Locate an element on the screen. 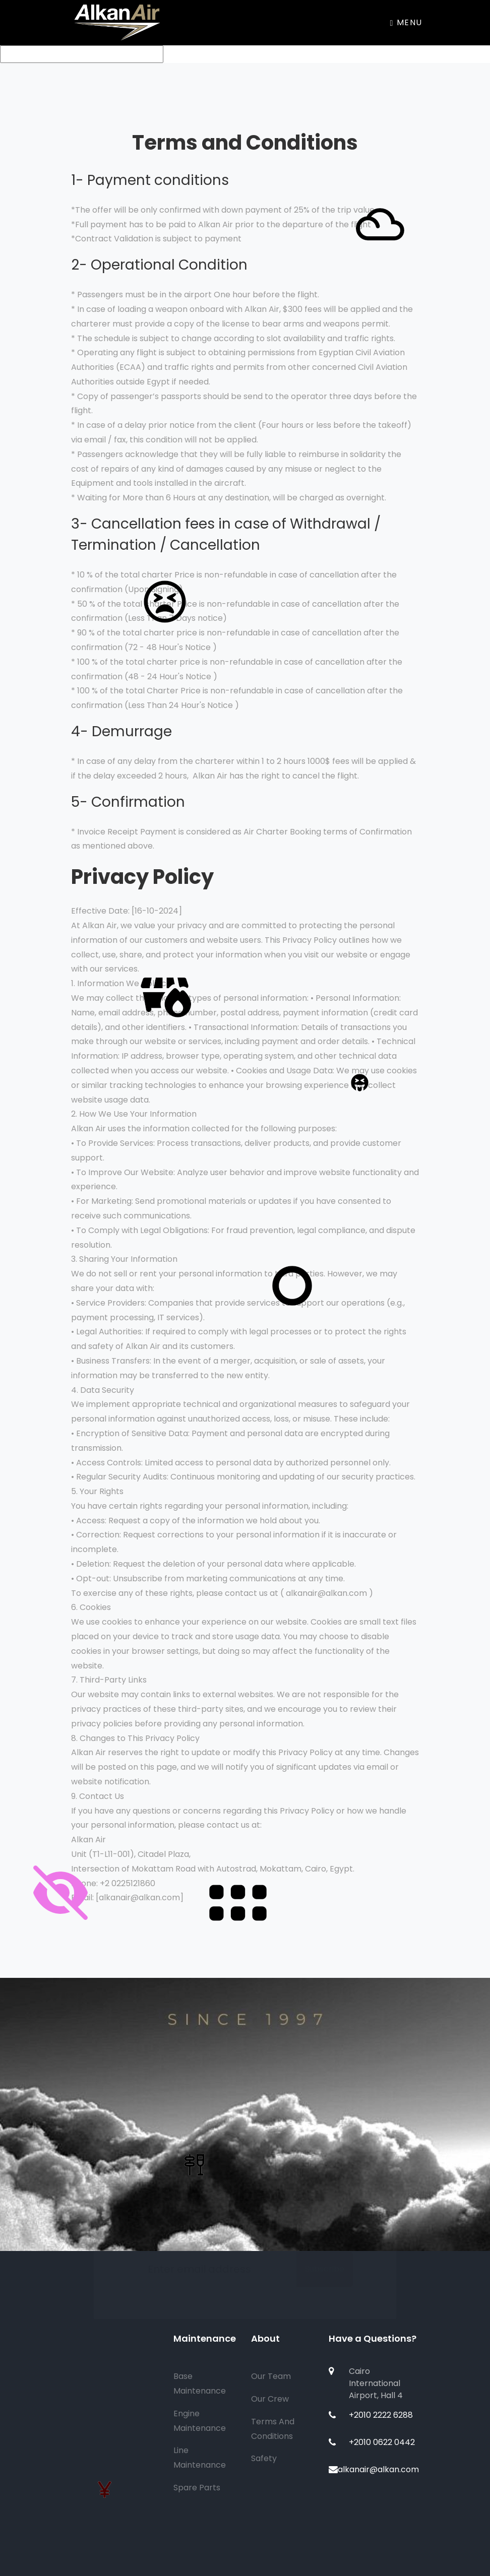 This screenshot has height=2576, width=490. hide password or sensitive content is located at coordinates (60, 1893).